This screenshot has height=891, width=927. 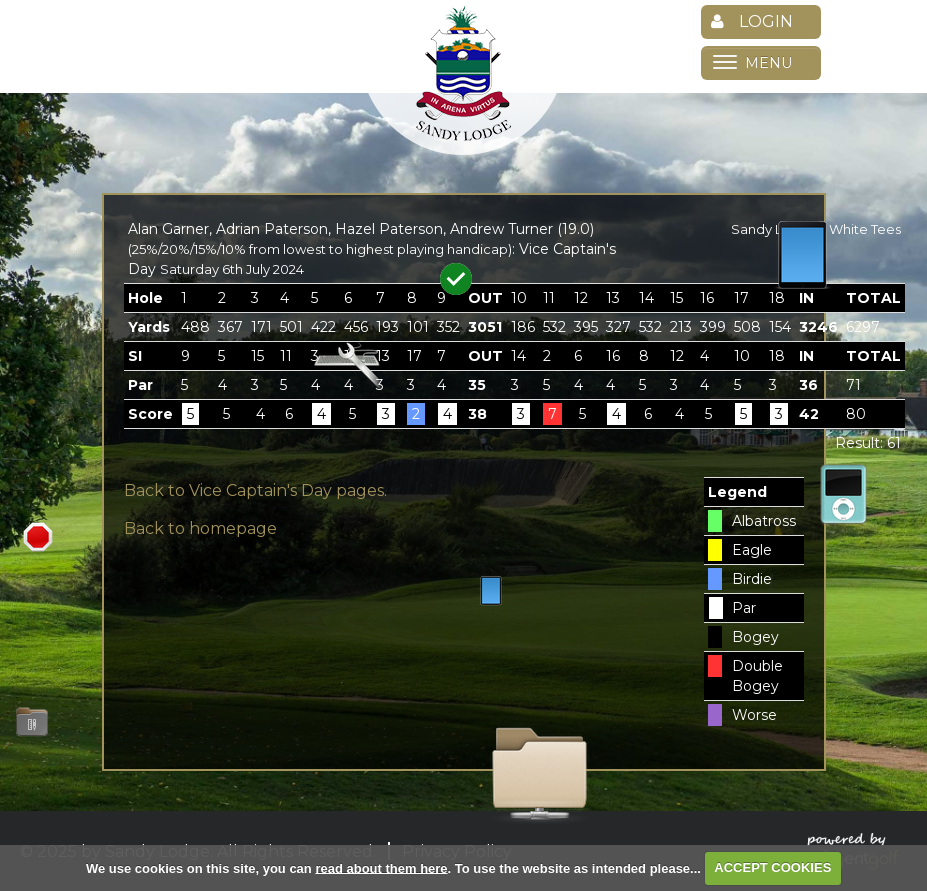 What do you see at coordinates (38, 537) in the screenshot?
I see `stop a running process or task` at bounding box center [38, 537].